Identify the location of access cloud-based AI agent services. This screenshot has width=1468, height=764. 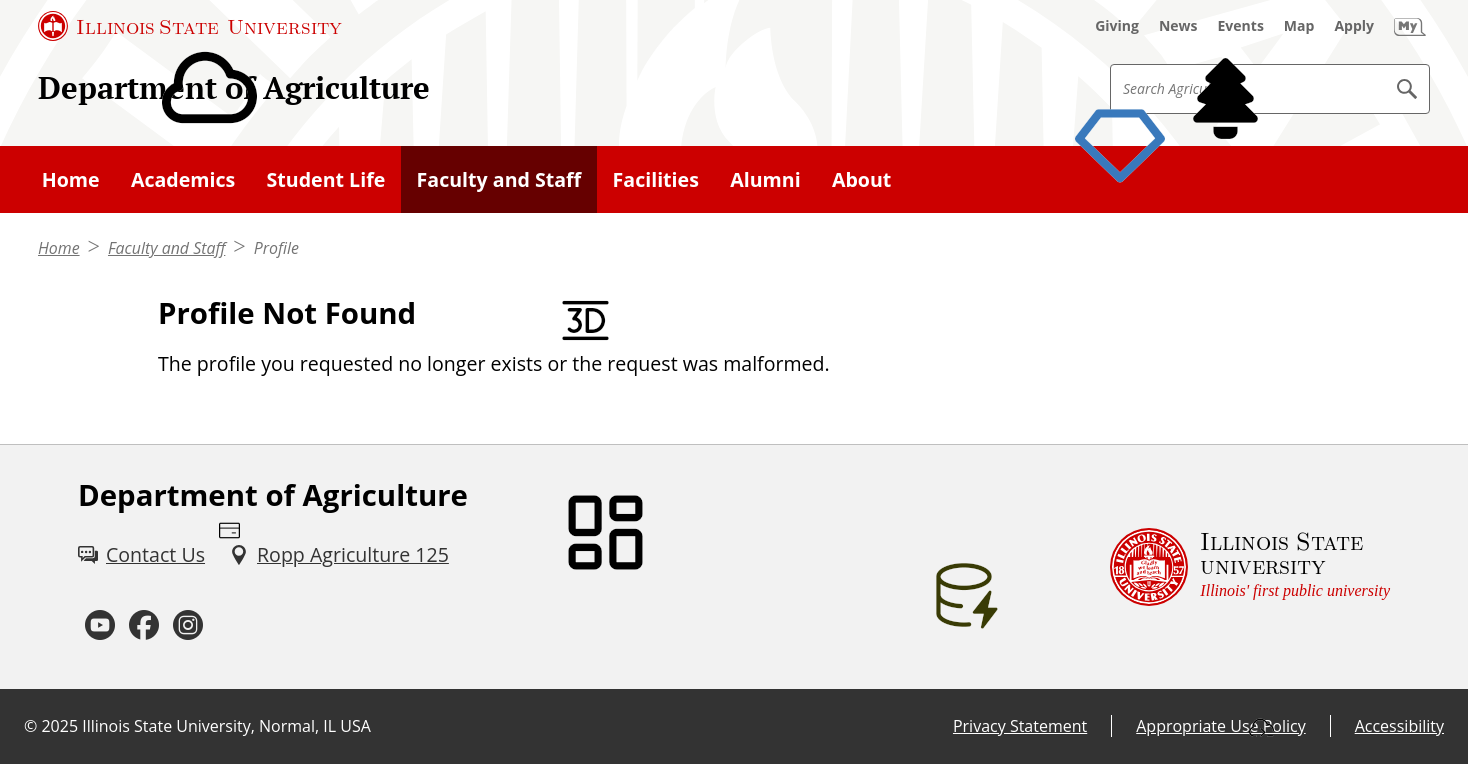
(1261, 728).